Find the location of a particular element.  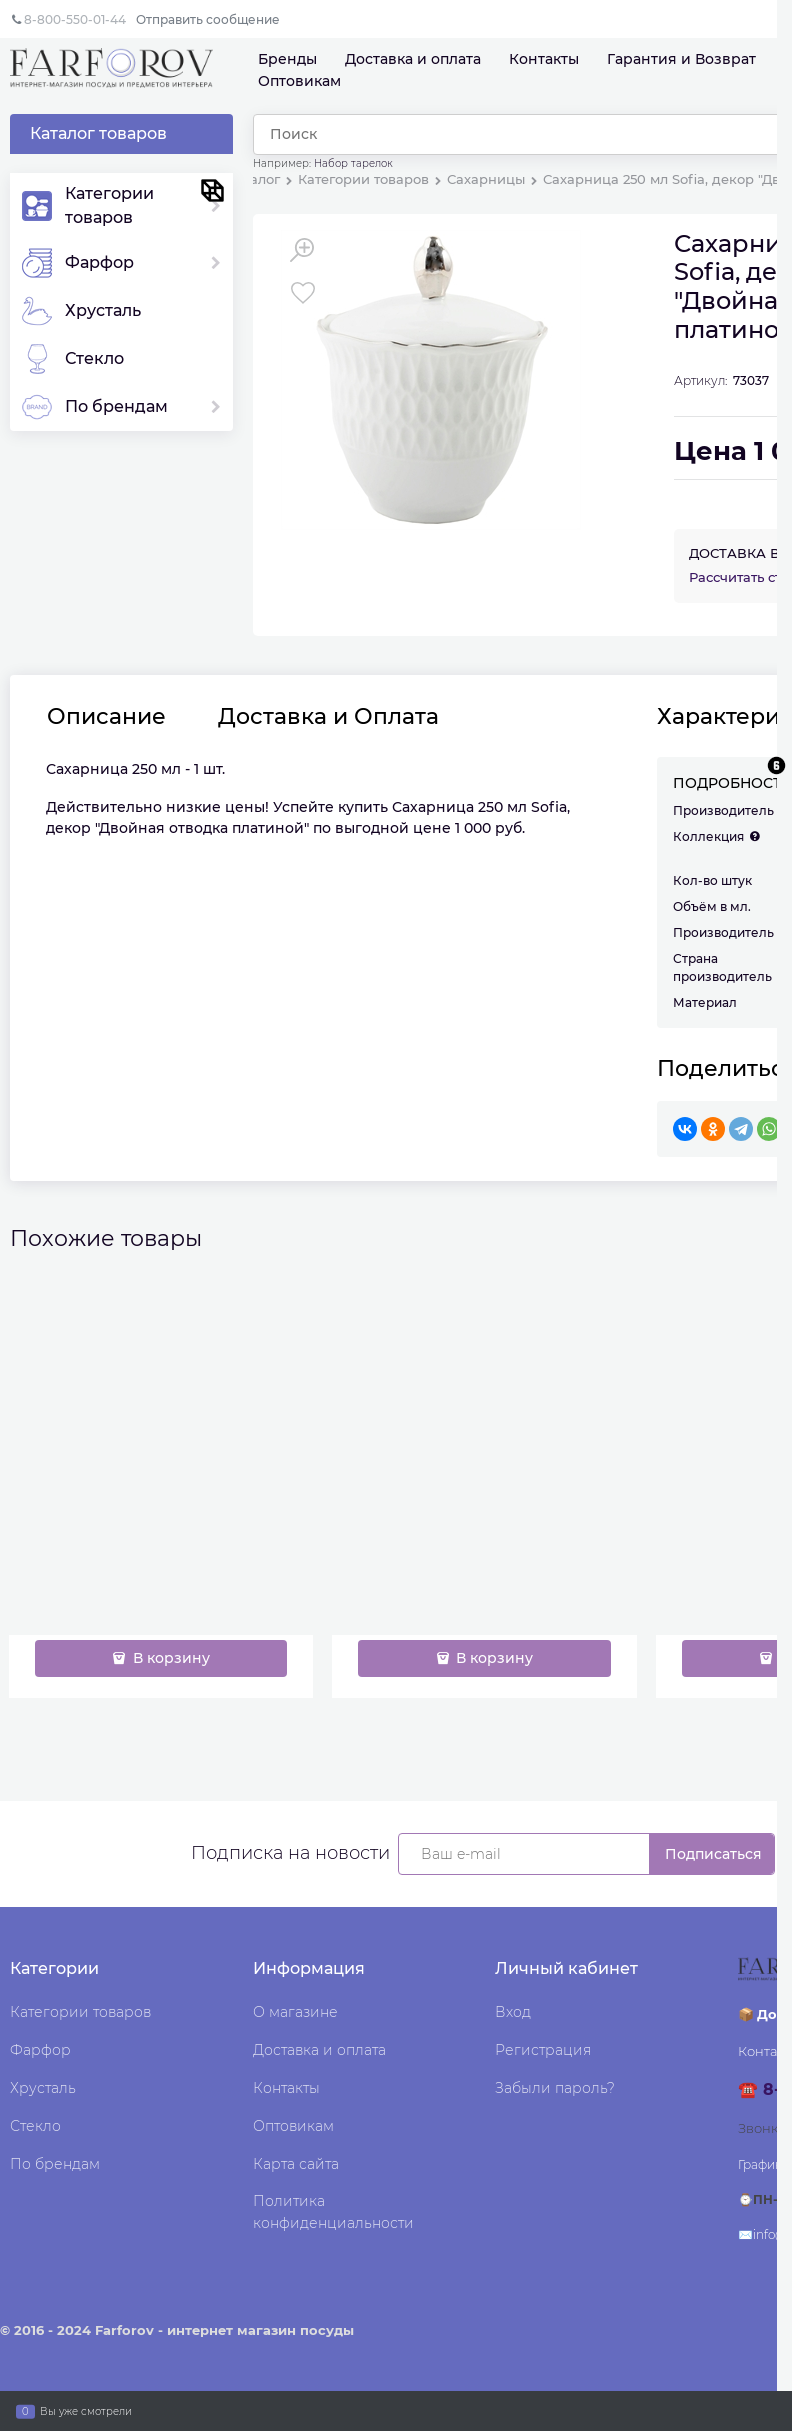

indicates step 6 in a numbered process is located at coordinates (776, 765).